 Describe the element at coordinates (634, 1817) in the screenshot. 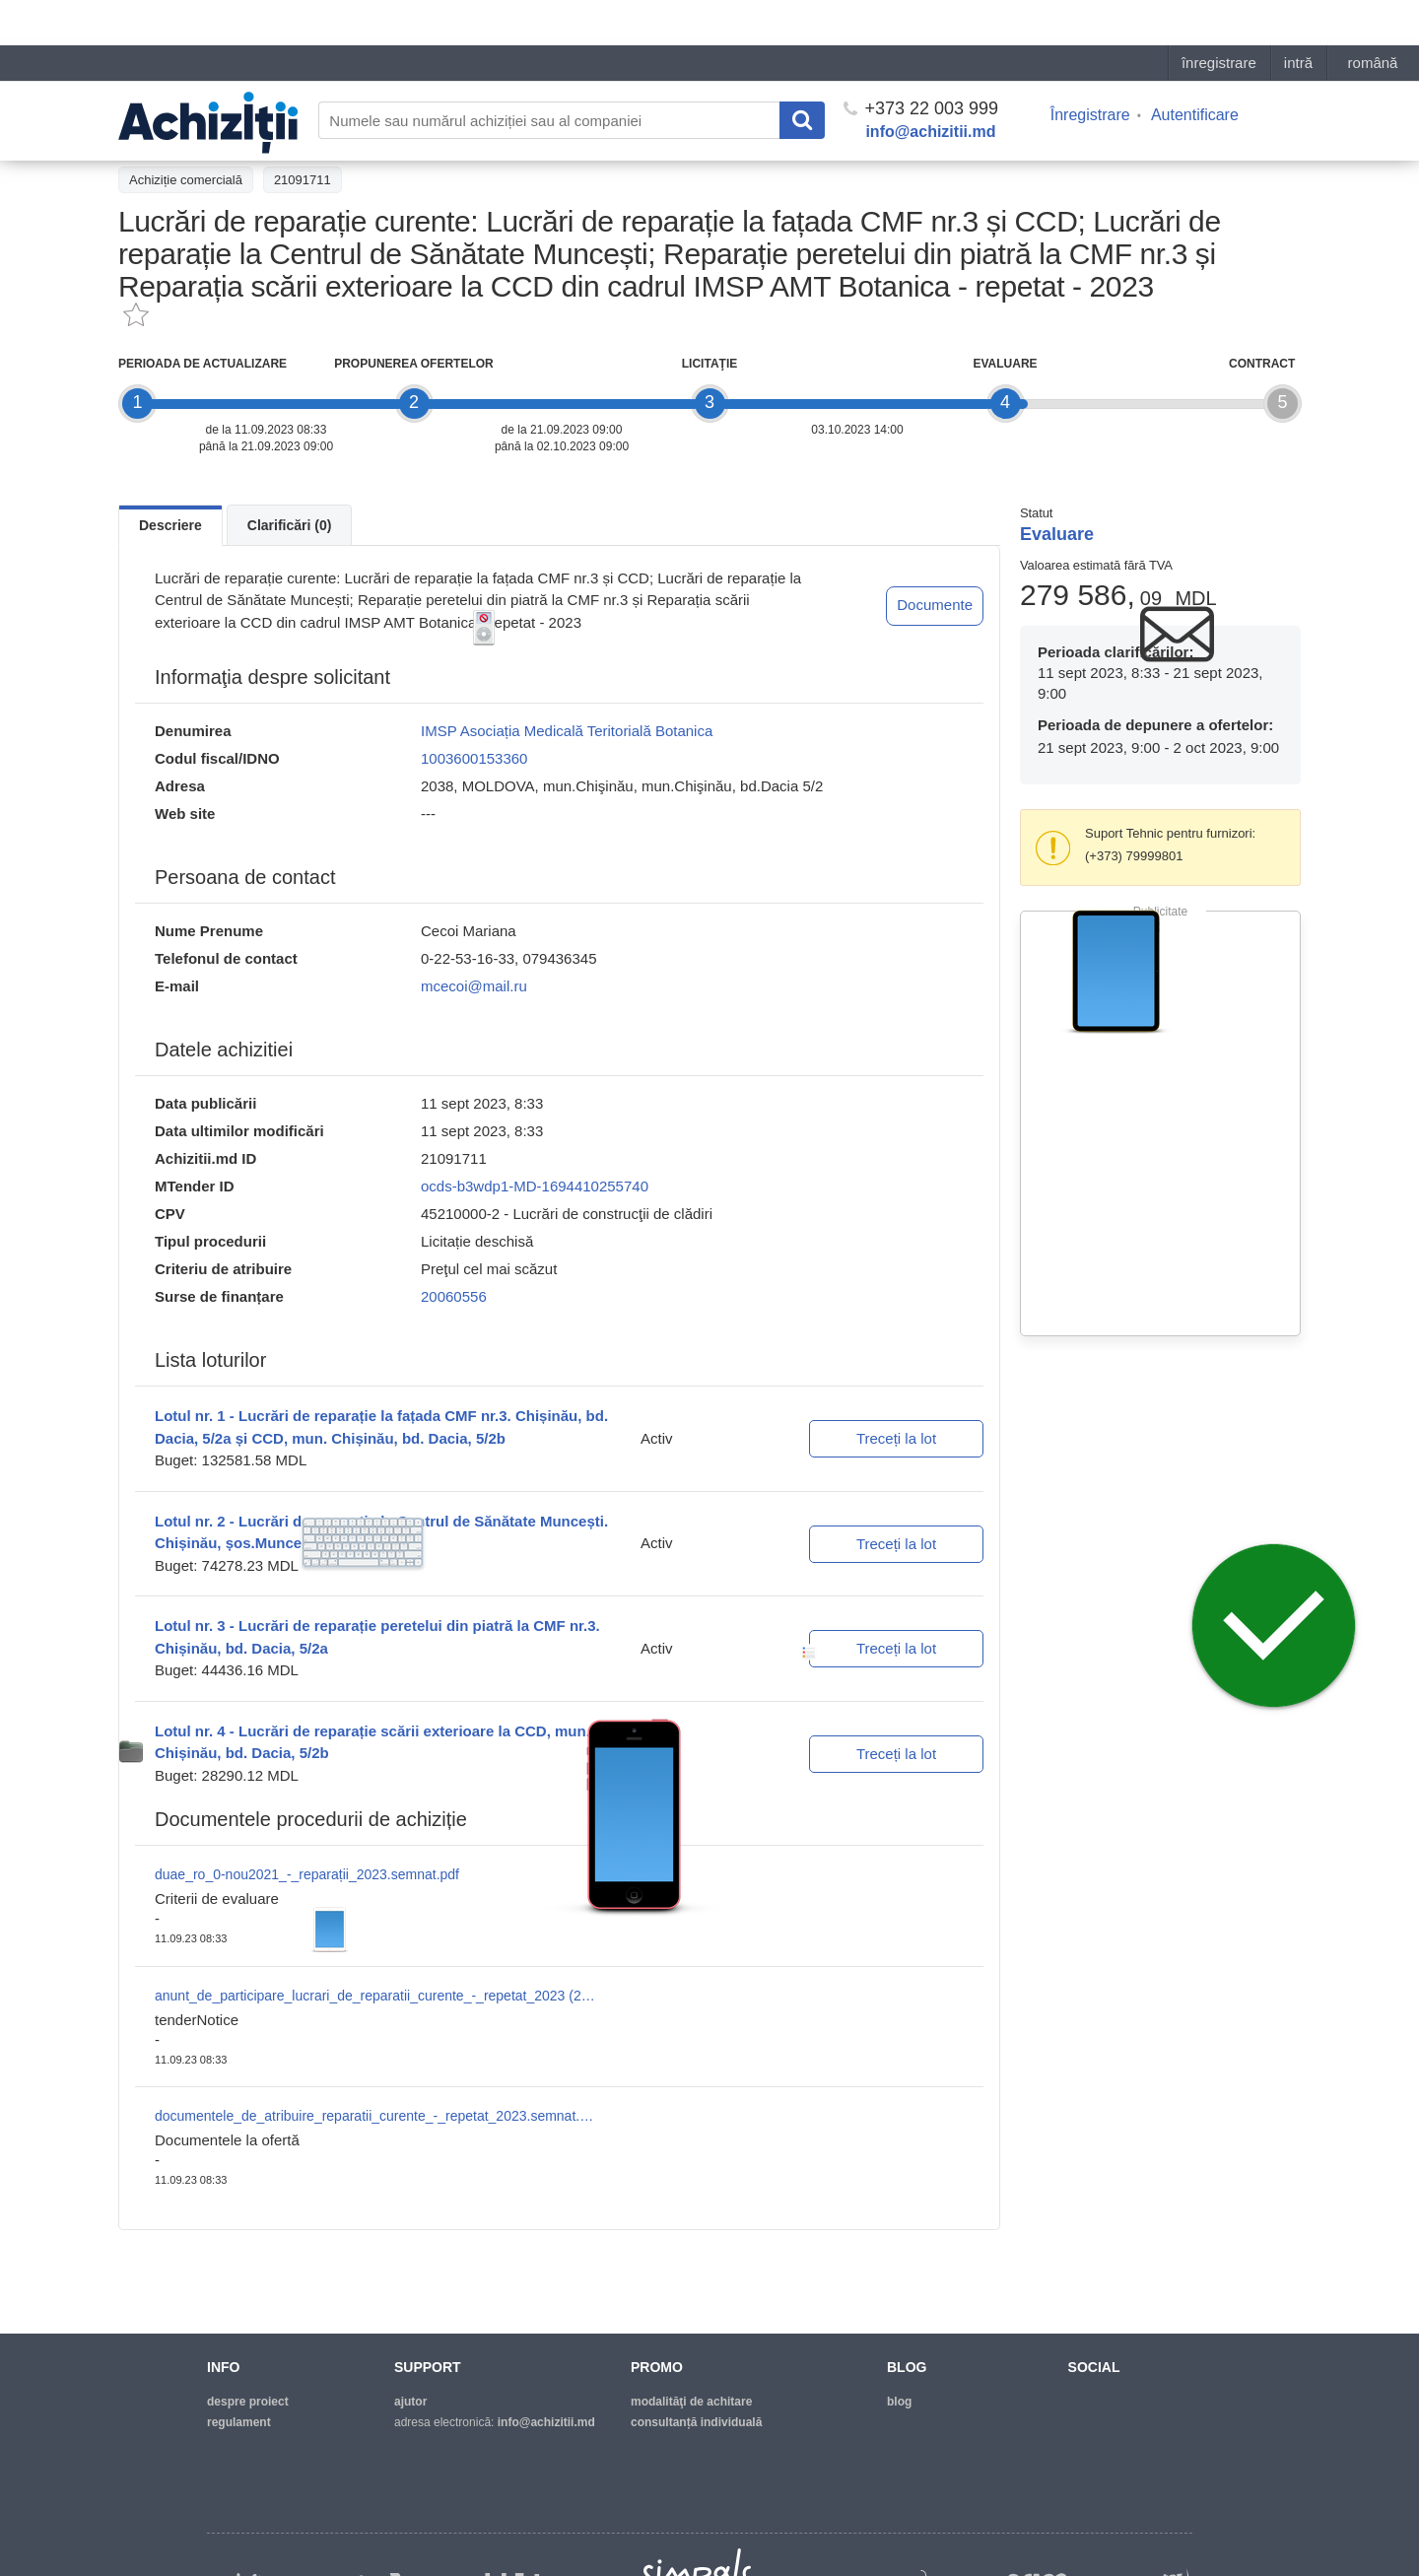

I see `manage connected iPhone 5c device` at that location.